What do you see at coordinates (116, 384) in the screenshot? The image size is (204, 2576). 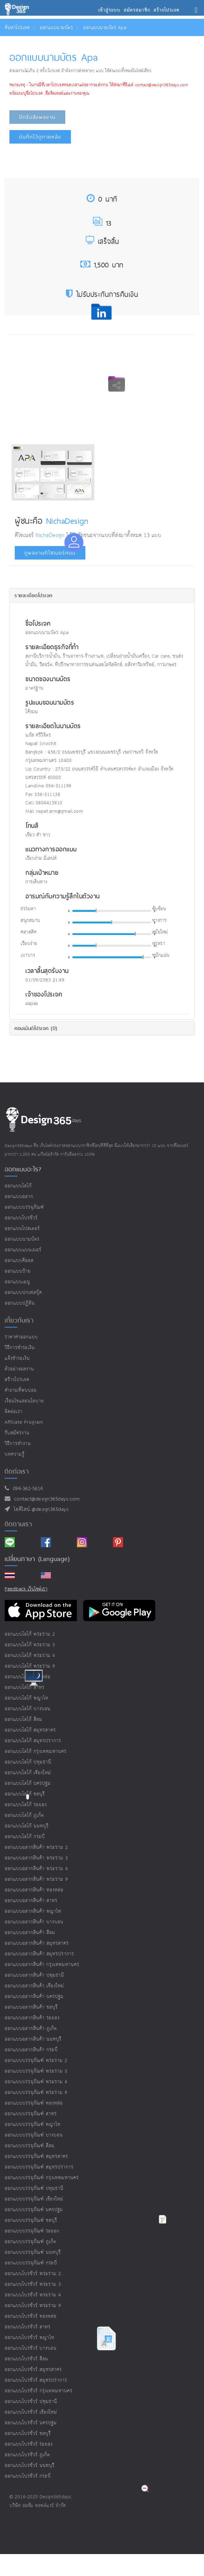 I see `open your public shared folder` at bounding box center [116, 384].